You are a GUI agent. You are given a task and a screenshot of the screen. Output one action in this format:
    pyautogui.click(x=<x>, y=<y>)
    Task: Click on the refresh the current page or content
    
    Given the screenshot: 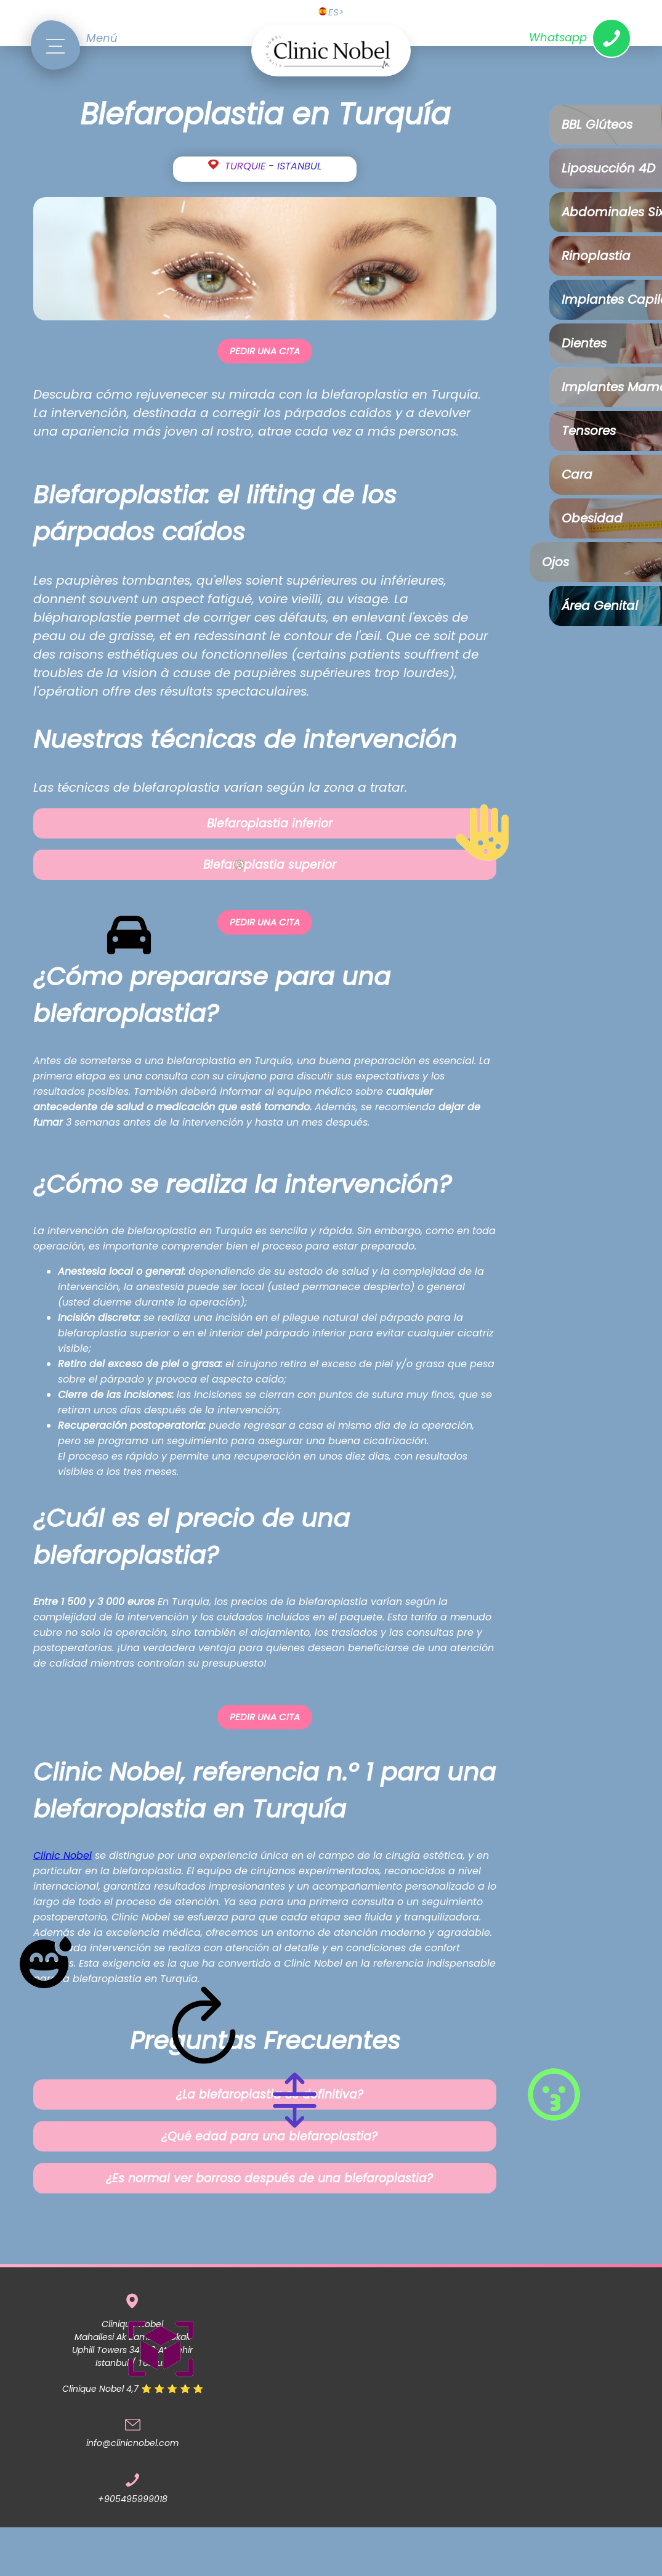 What is the action you would take?
    pyautogui.click(x=204, y=2025)
    